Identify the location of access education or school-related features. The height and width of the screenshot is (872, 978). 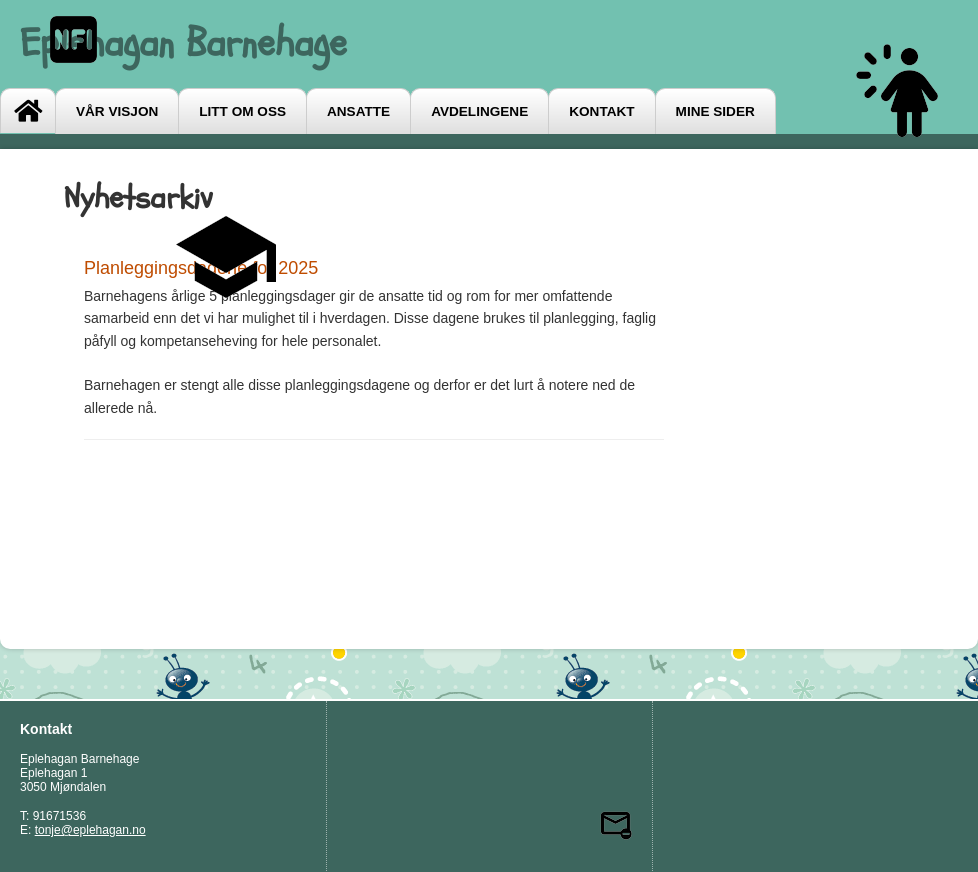
(226, 257).